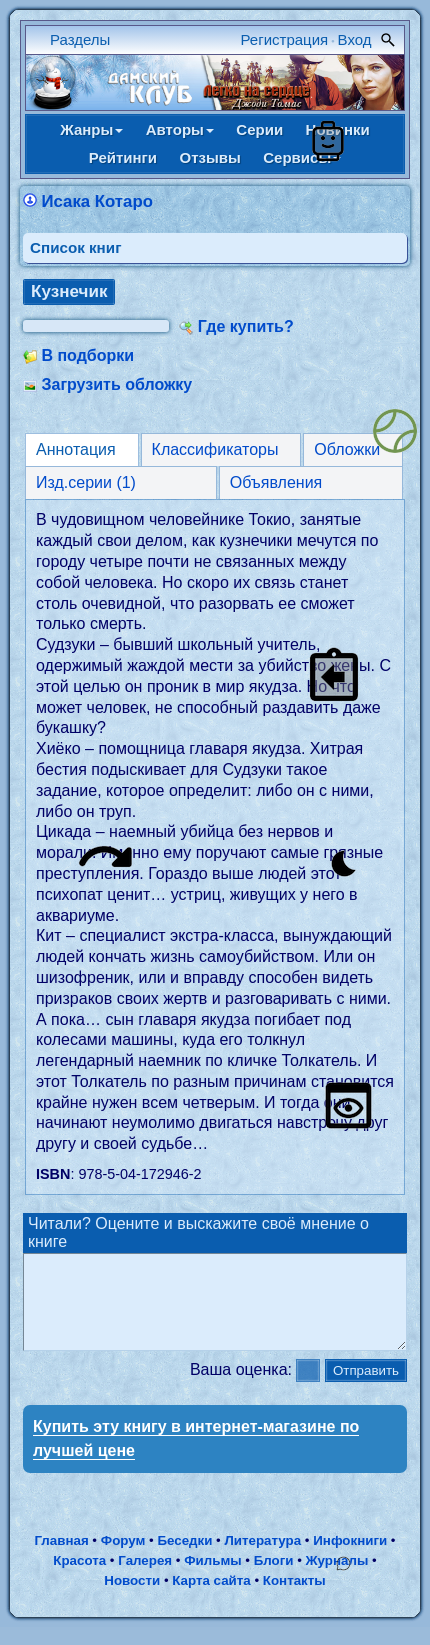 The height and width of the screenshot is (1645, 430). What do you see at coordinates (328, 141) in the screenshot?
I see `access building block or construction features` at bounding box center [328, 141].